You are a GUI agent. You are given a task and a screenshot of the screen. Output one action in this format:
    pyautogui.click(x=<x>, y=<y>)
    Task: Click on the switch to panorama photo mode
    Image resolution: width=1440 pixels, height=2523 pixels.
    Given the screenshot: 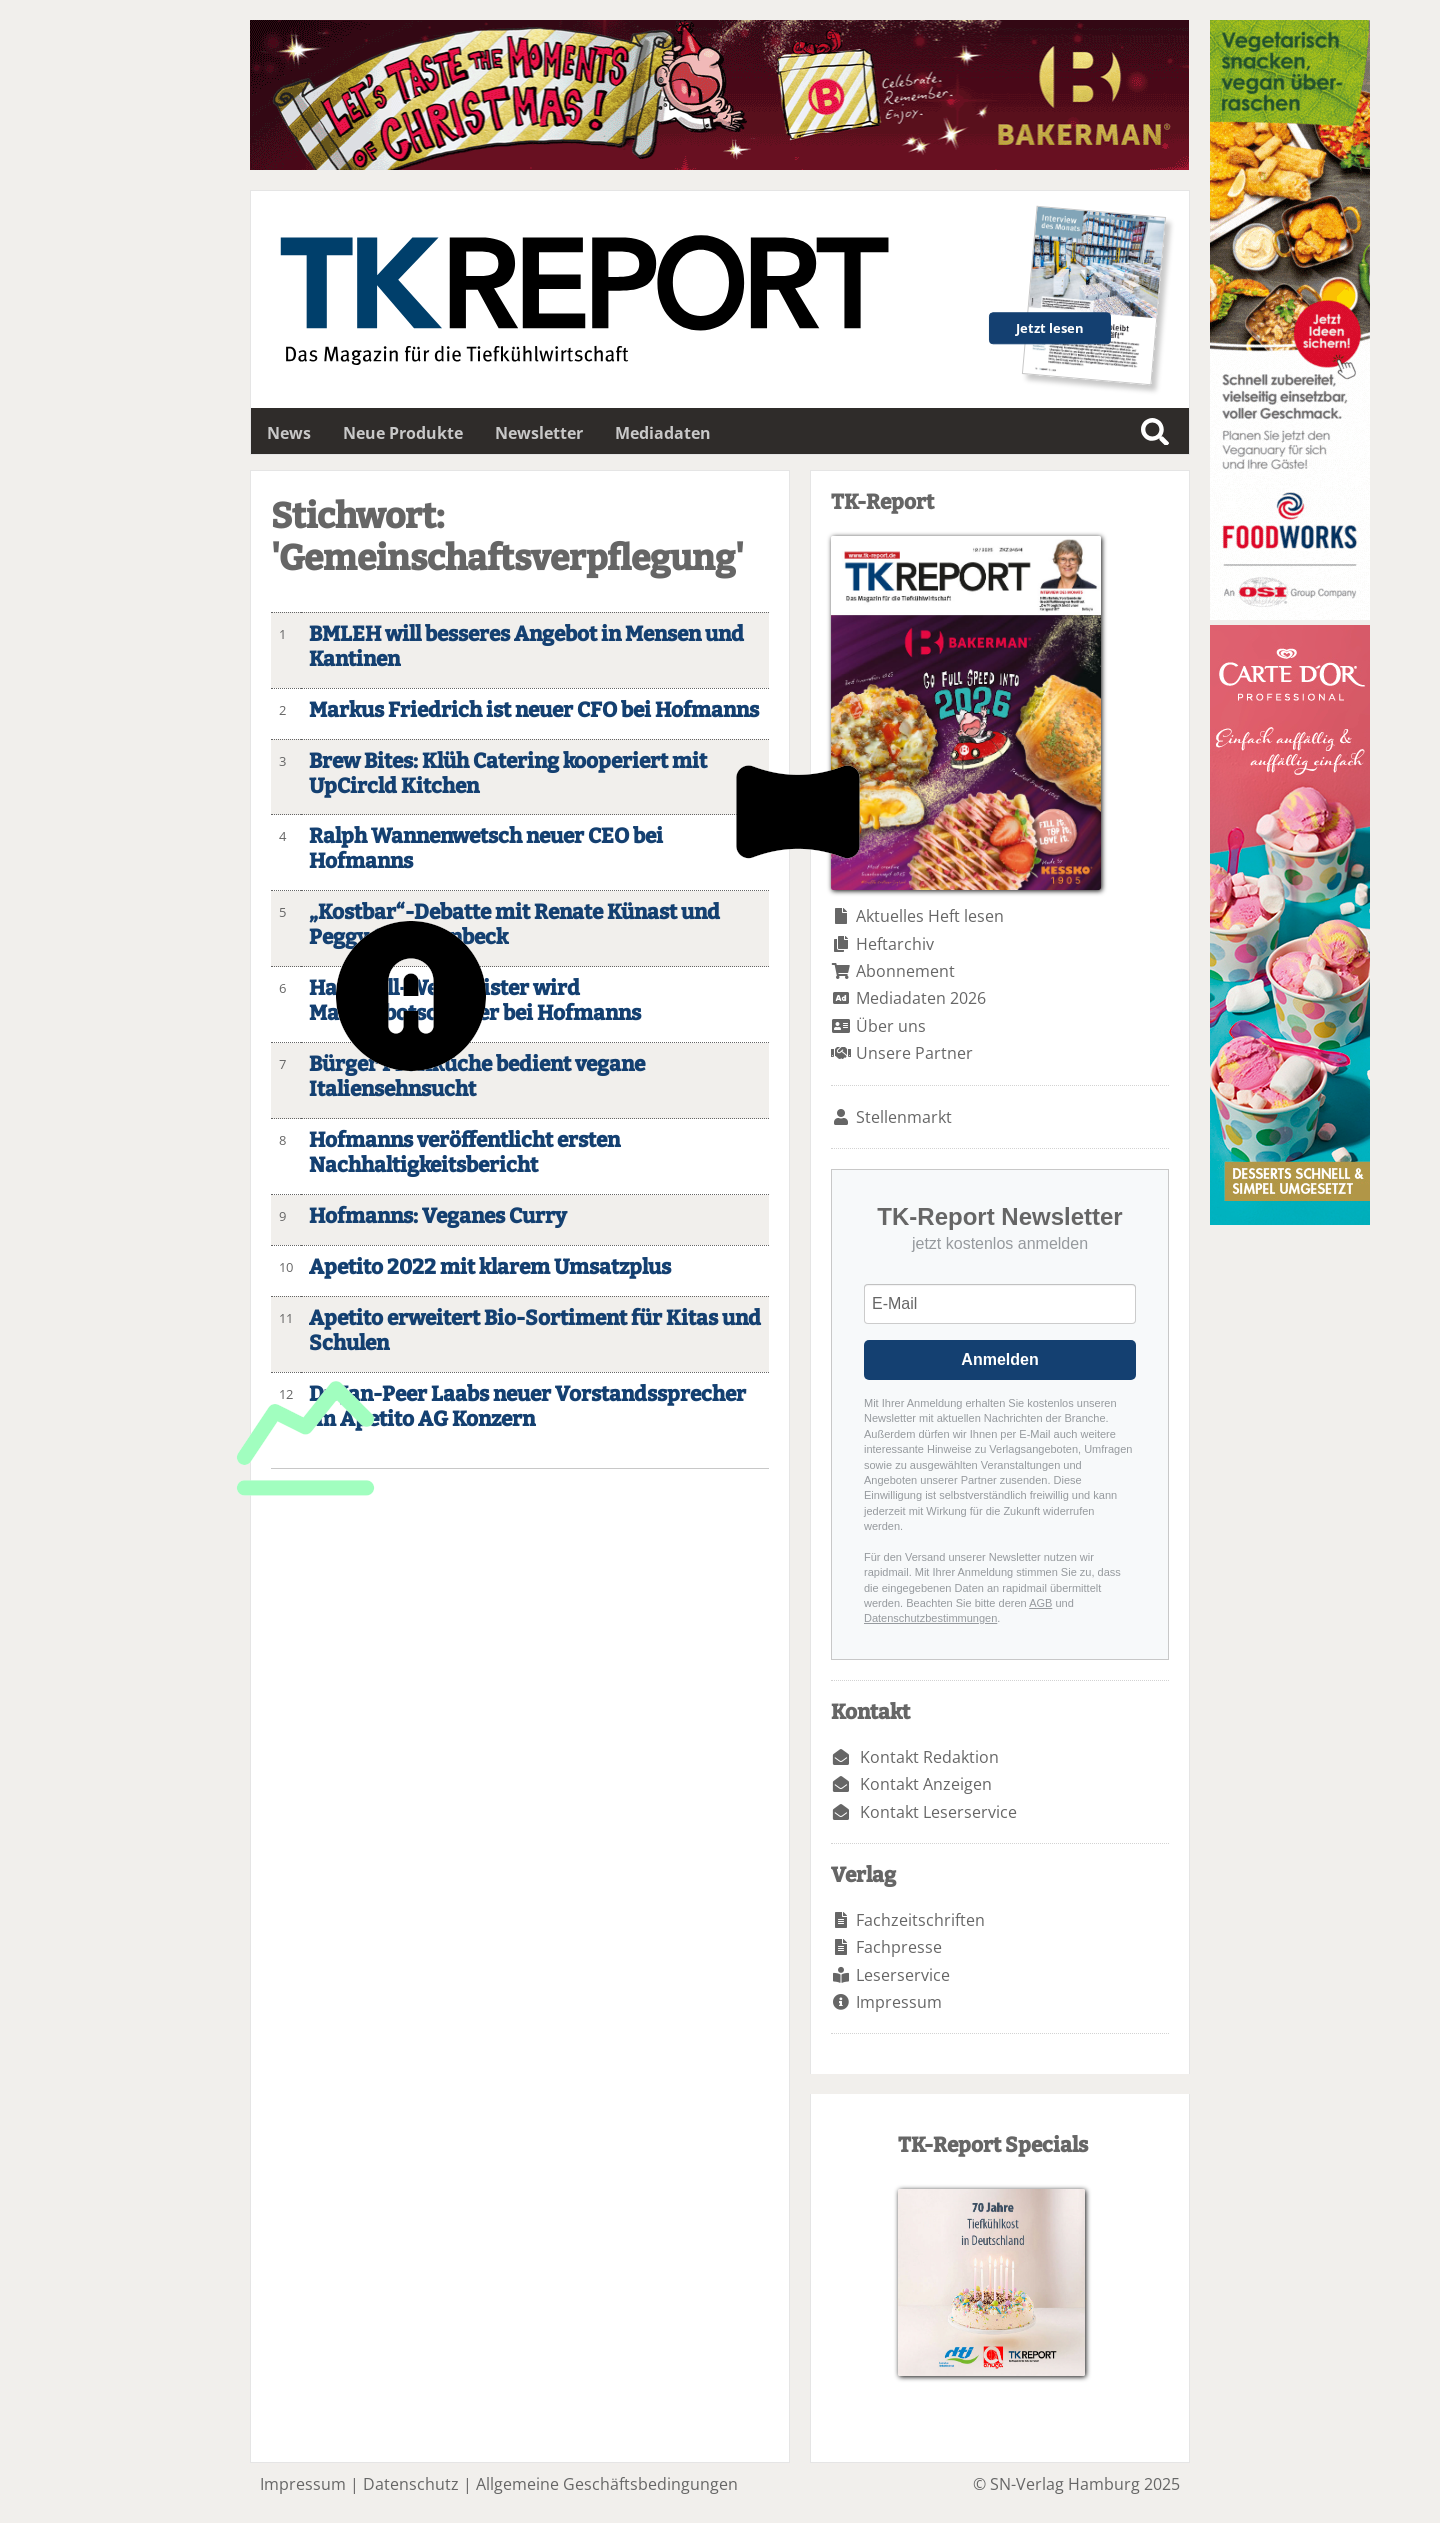 What is the action you would take?
    pyautogui.click(x=798, y=812)
    